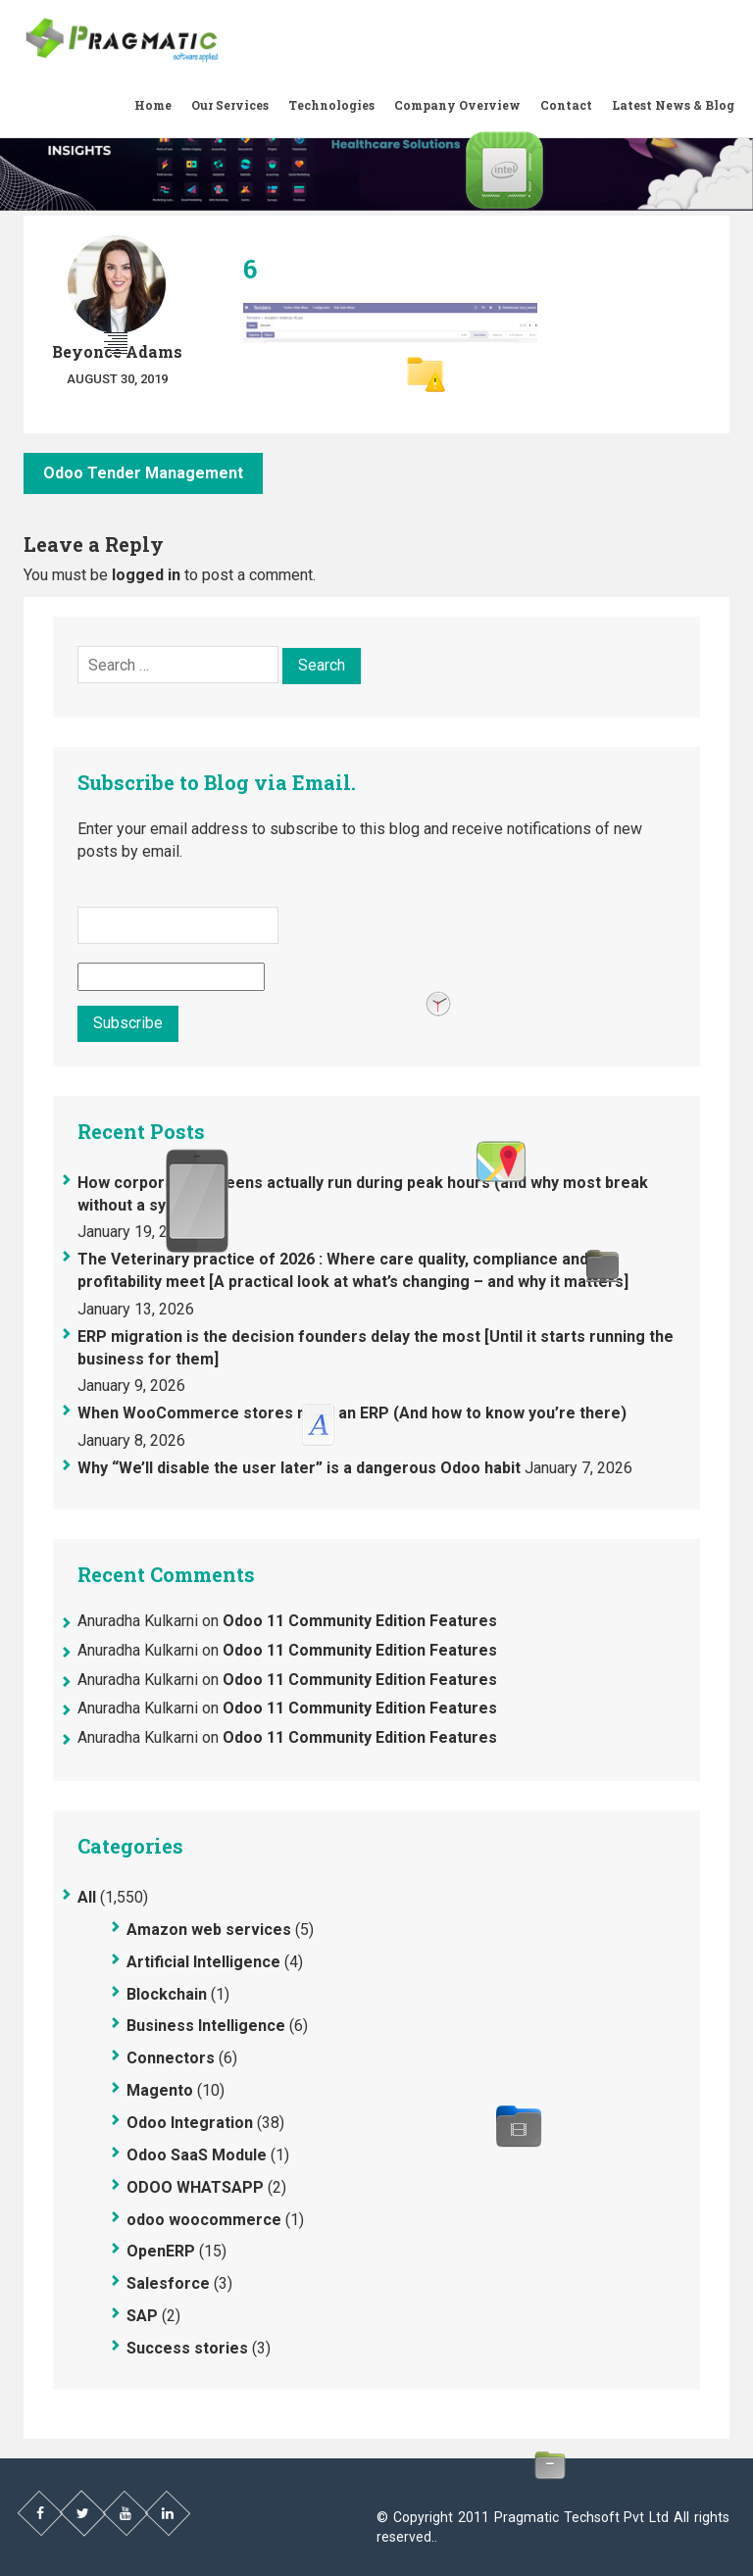 This screenshot has width=753, height=2576. Describe the element at coordinates (425, 372) in the screenshot. I see `folder contains items with warnings or errors` at that location.